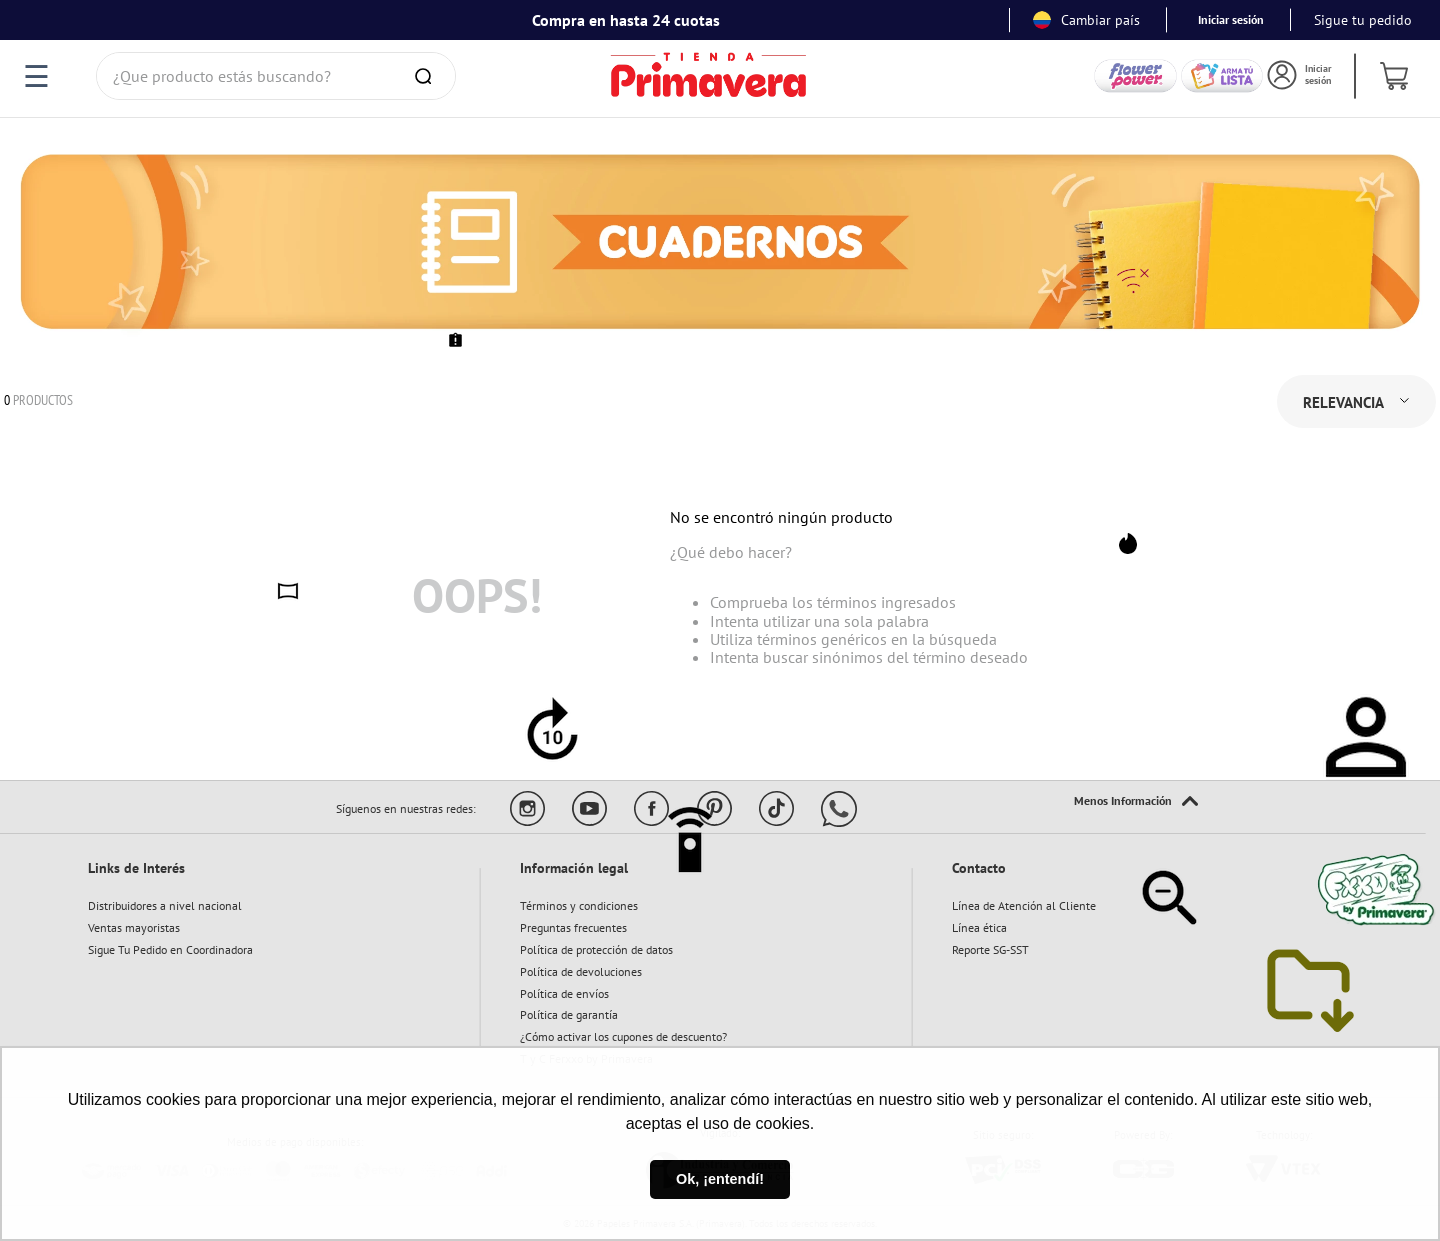 This screenshot has width=1440, height=1241. What do you see at coordinates (690, 841) in the screenshot?
I see `access remote control settings` at bounding box center [690, 841].